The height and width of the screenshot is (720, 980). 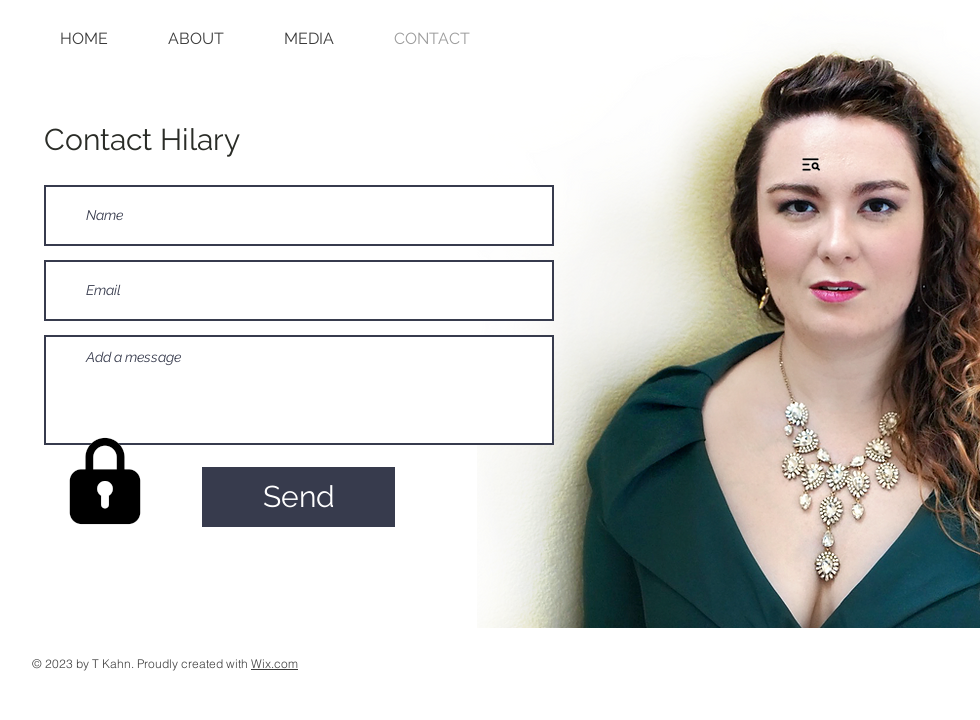 What do you see at coordinates (105, 481) in the screenshot?
I see `indicates a locked or private channel` at bounding box center [105, 481].